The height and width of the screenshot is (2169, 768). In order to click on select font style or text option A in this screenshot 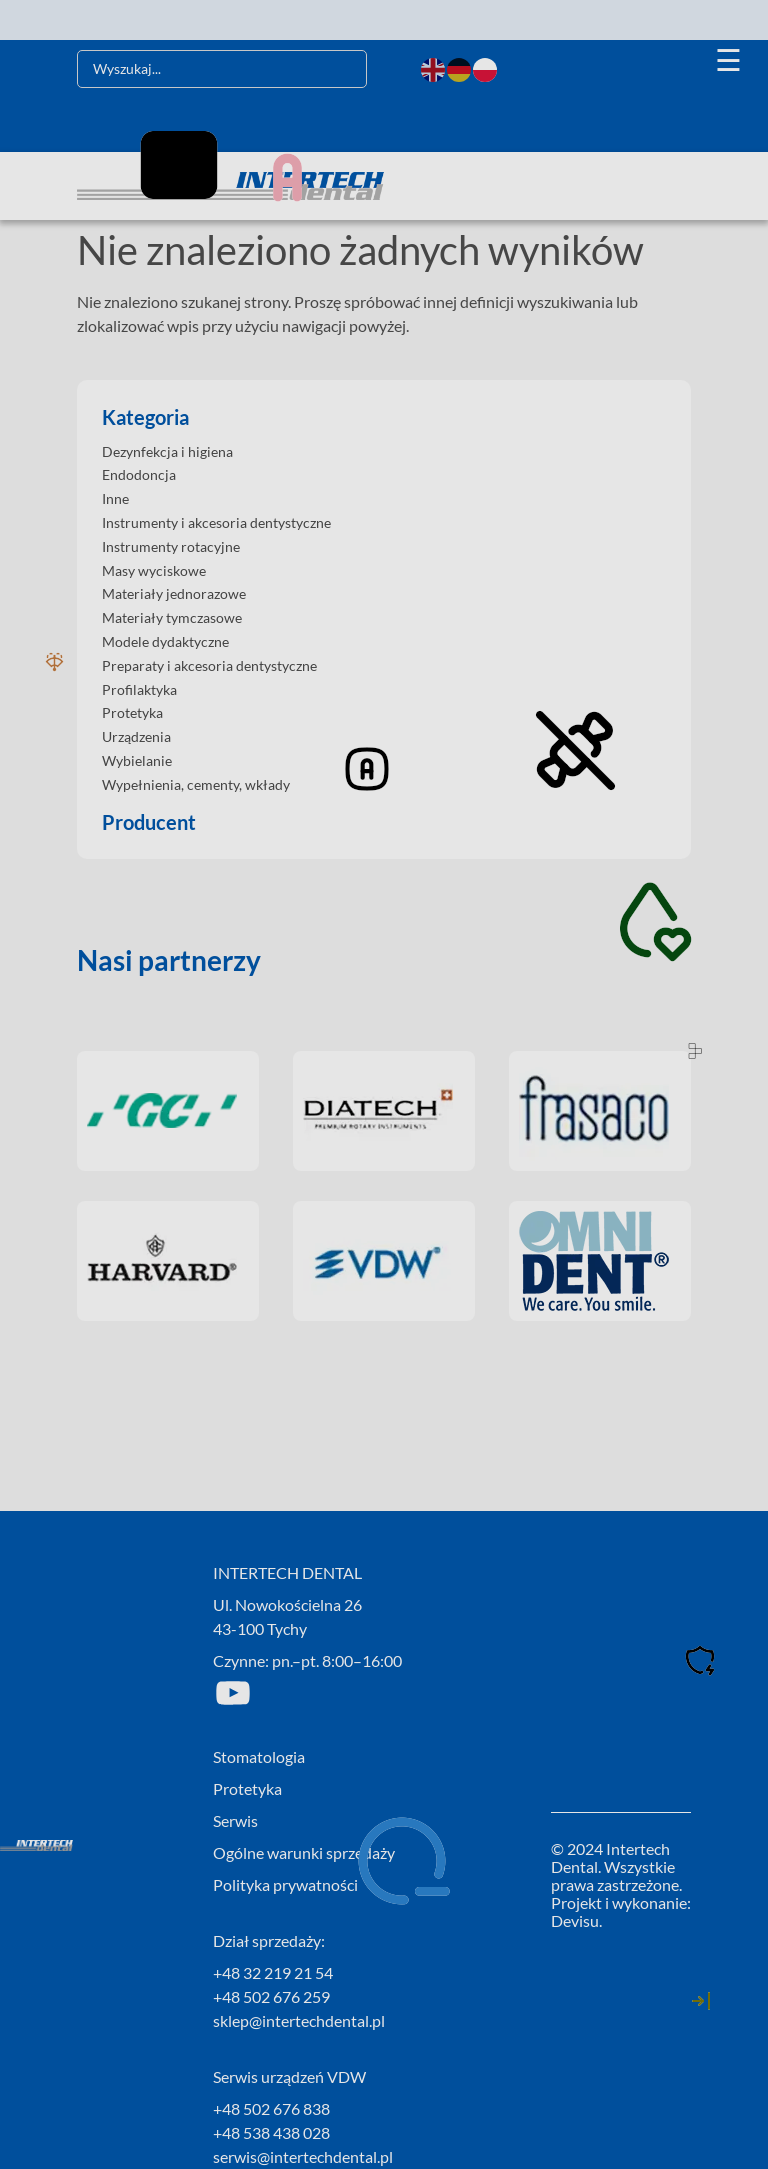, I will do `click(367, 769)`.